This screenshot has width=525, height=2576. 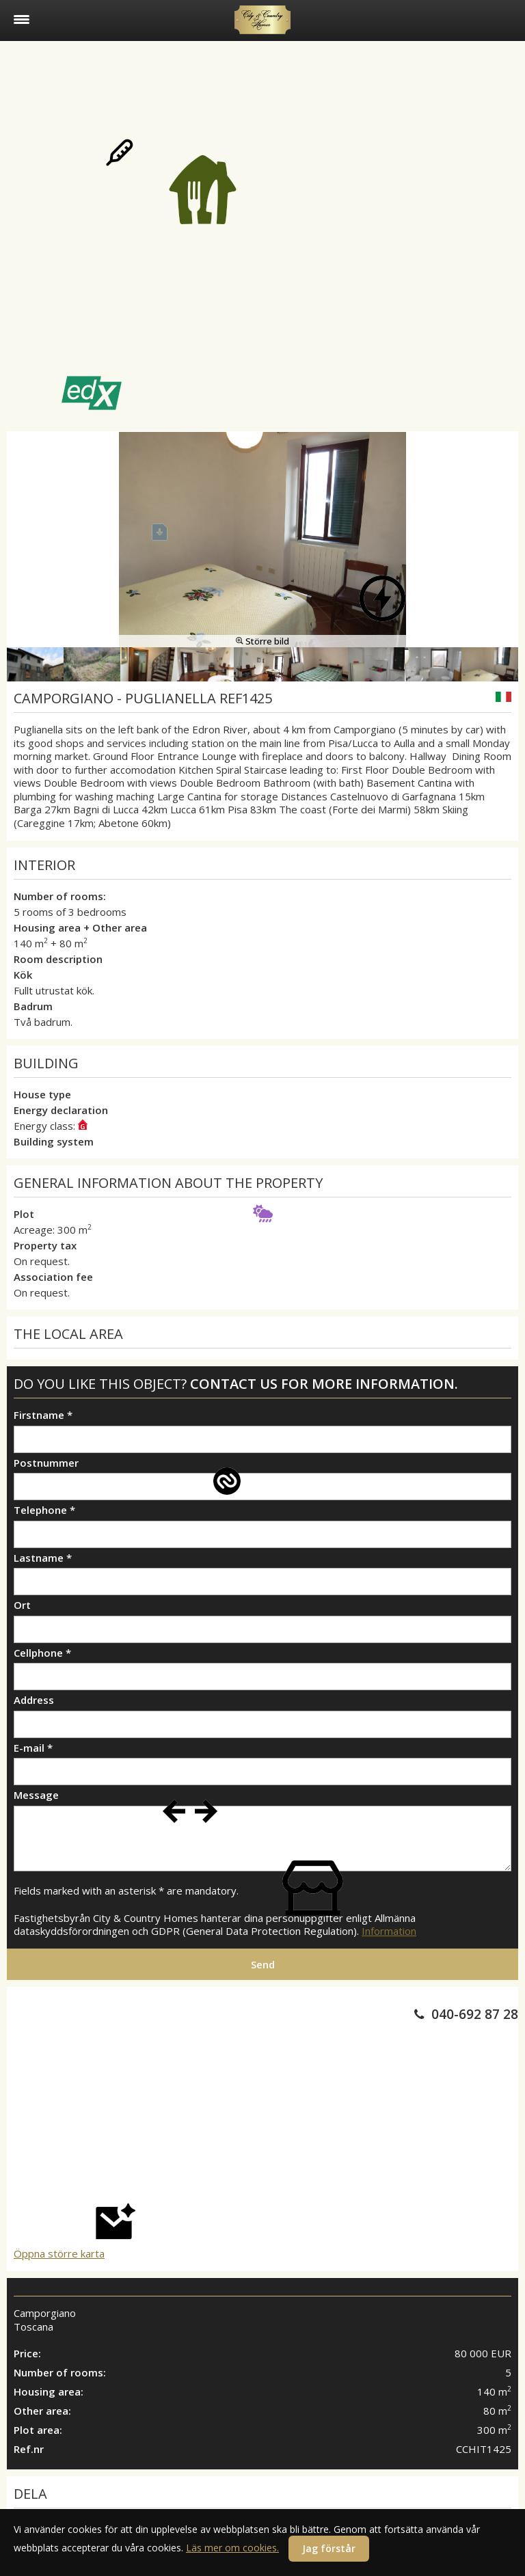 What do you see at coordinates (312, 1888) in the screenshot?
I see `visit the online store` at bounding box center [312, 1888].